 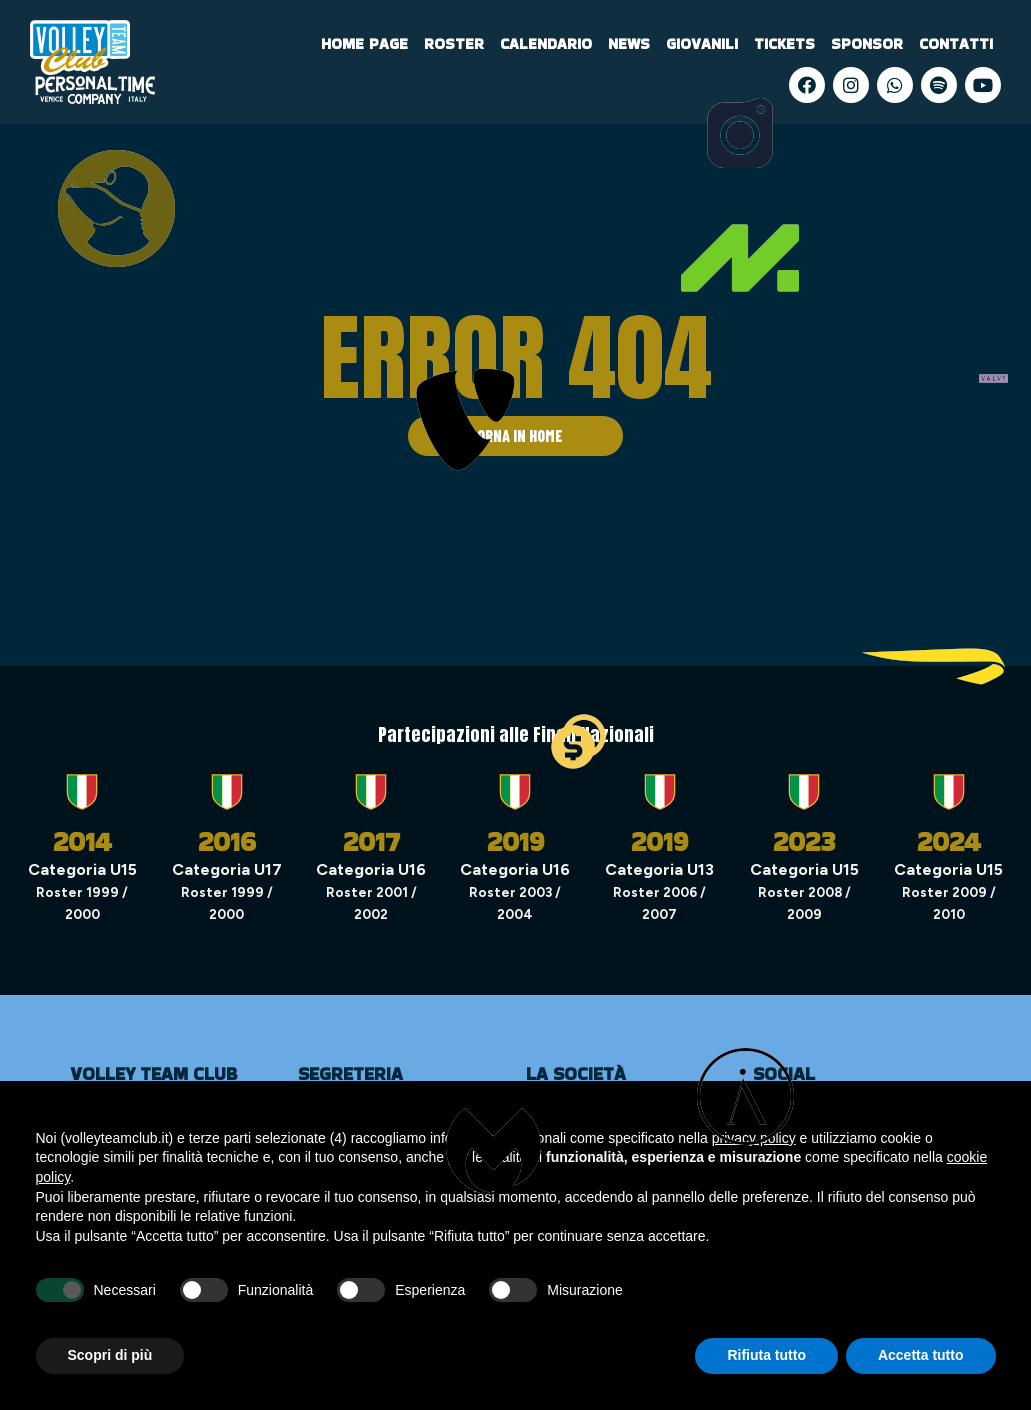 I want to click on valve corporation logo, so click(x=993, y=378).